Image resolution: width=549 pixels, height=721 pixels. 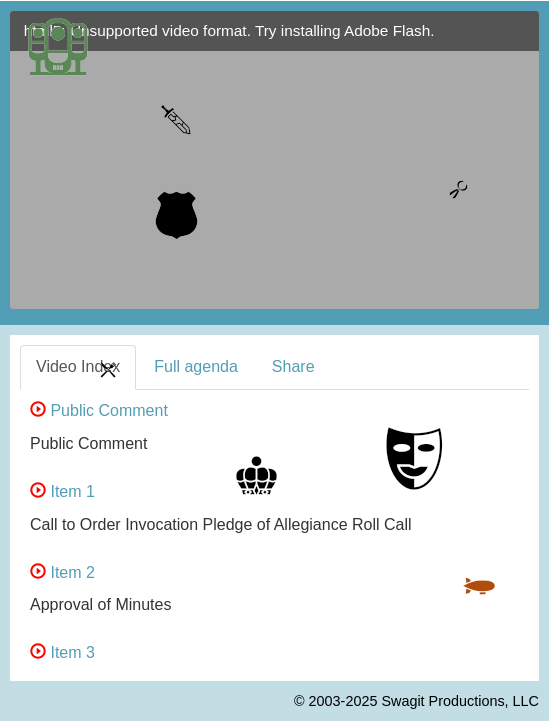 I want to click on select your squad or team roster, so click(x=58, y=47).